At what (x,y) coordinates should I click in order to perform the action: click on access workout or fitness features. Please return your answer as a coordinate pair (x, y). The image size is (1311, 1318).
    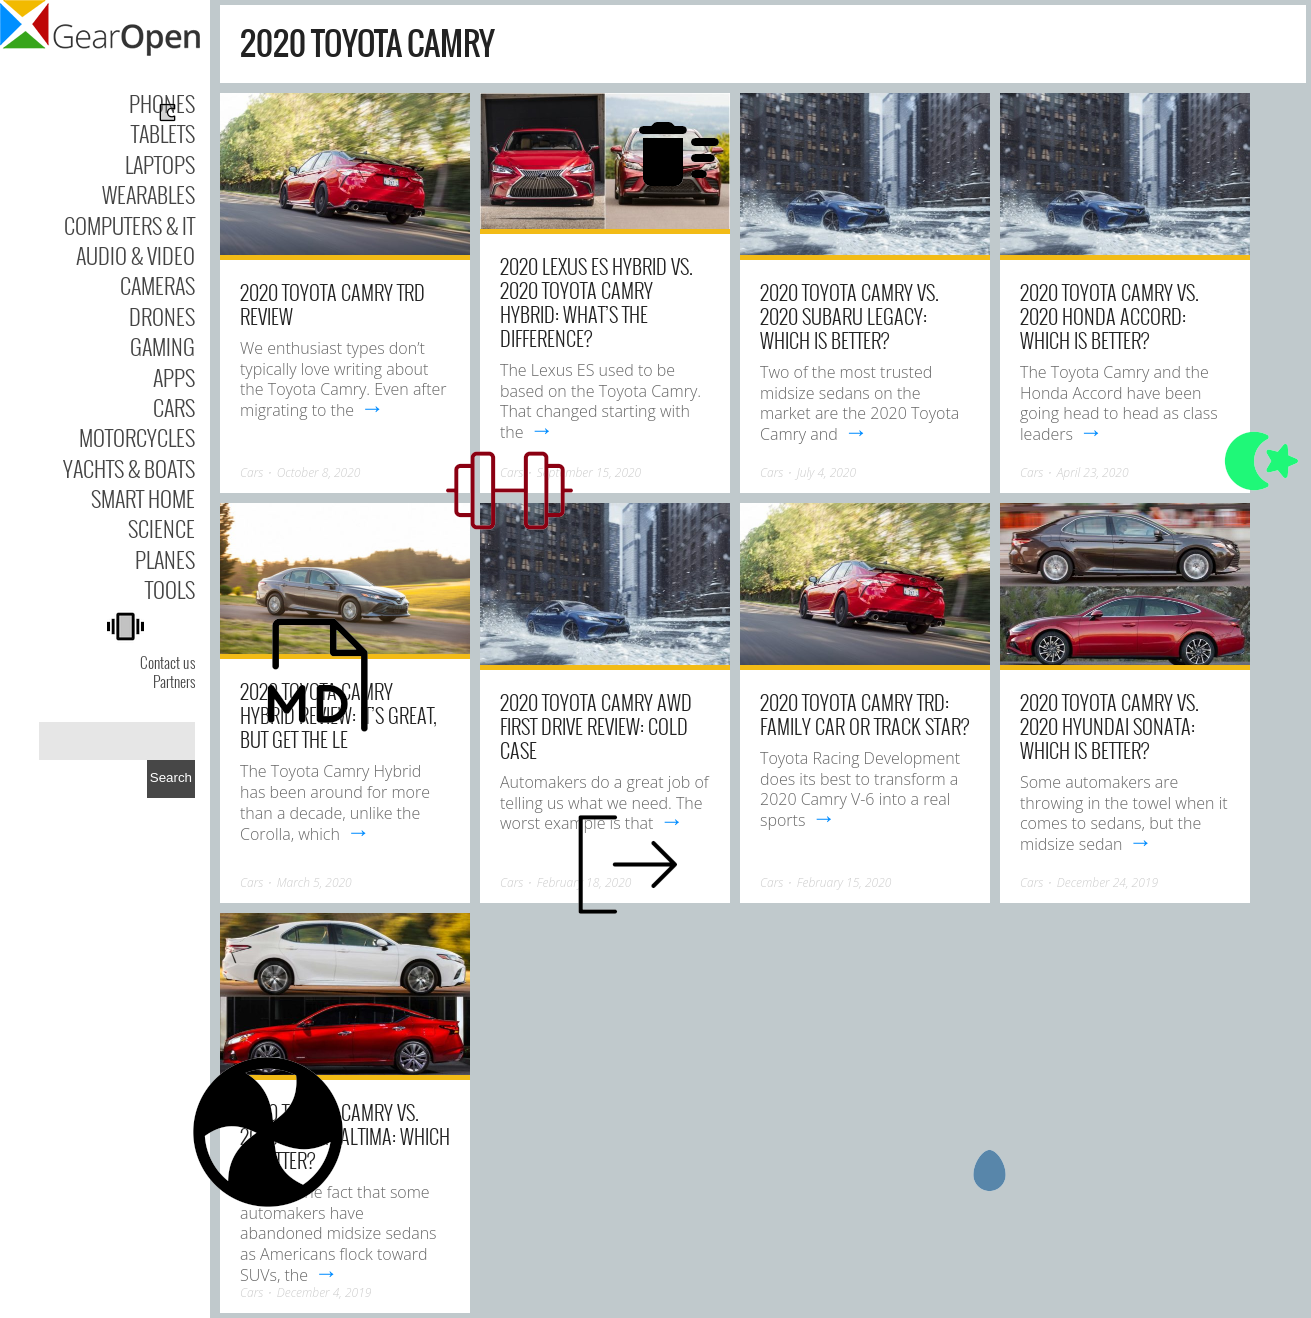
    Looking at the image, I should click on (509, 490).